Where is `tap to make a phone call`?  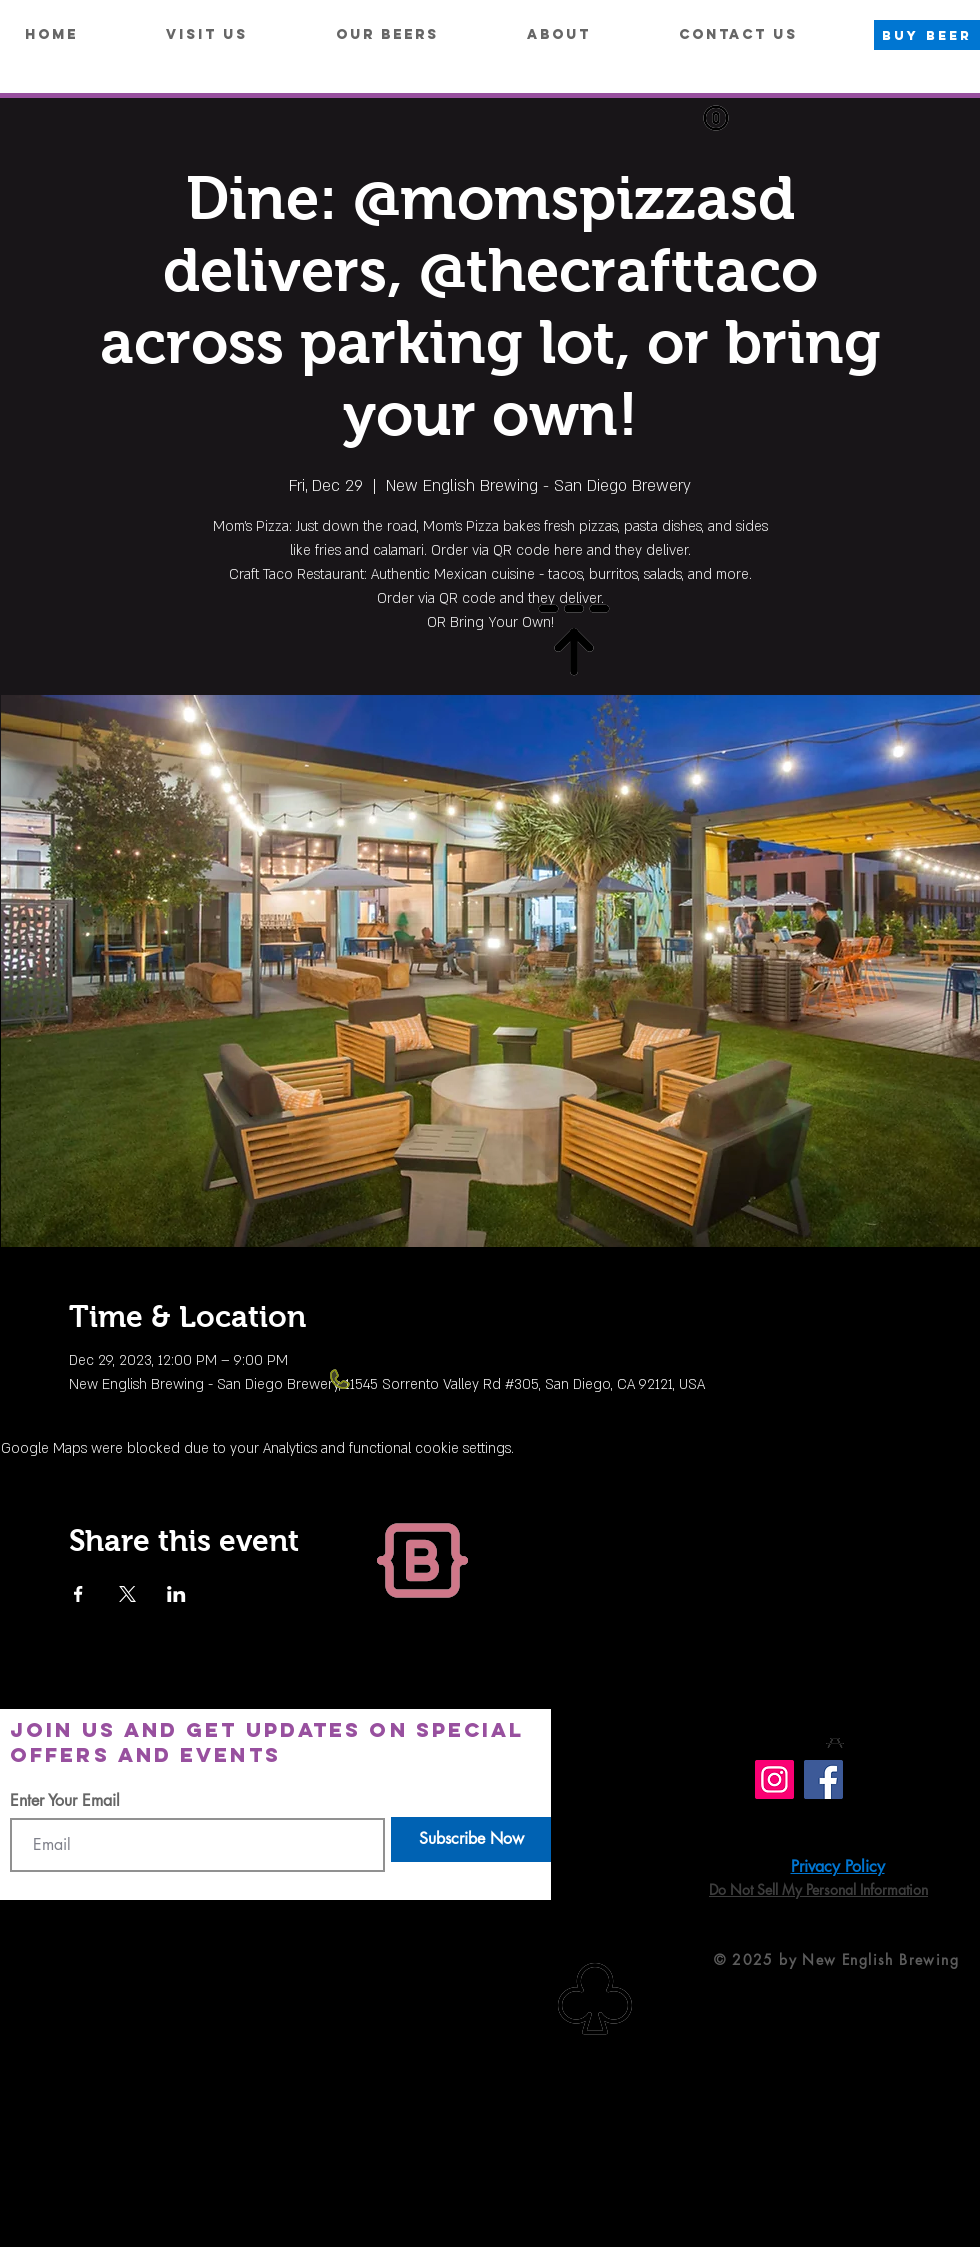
tap to make a phone call is located at coordinates (339, 1379).